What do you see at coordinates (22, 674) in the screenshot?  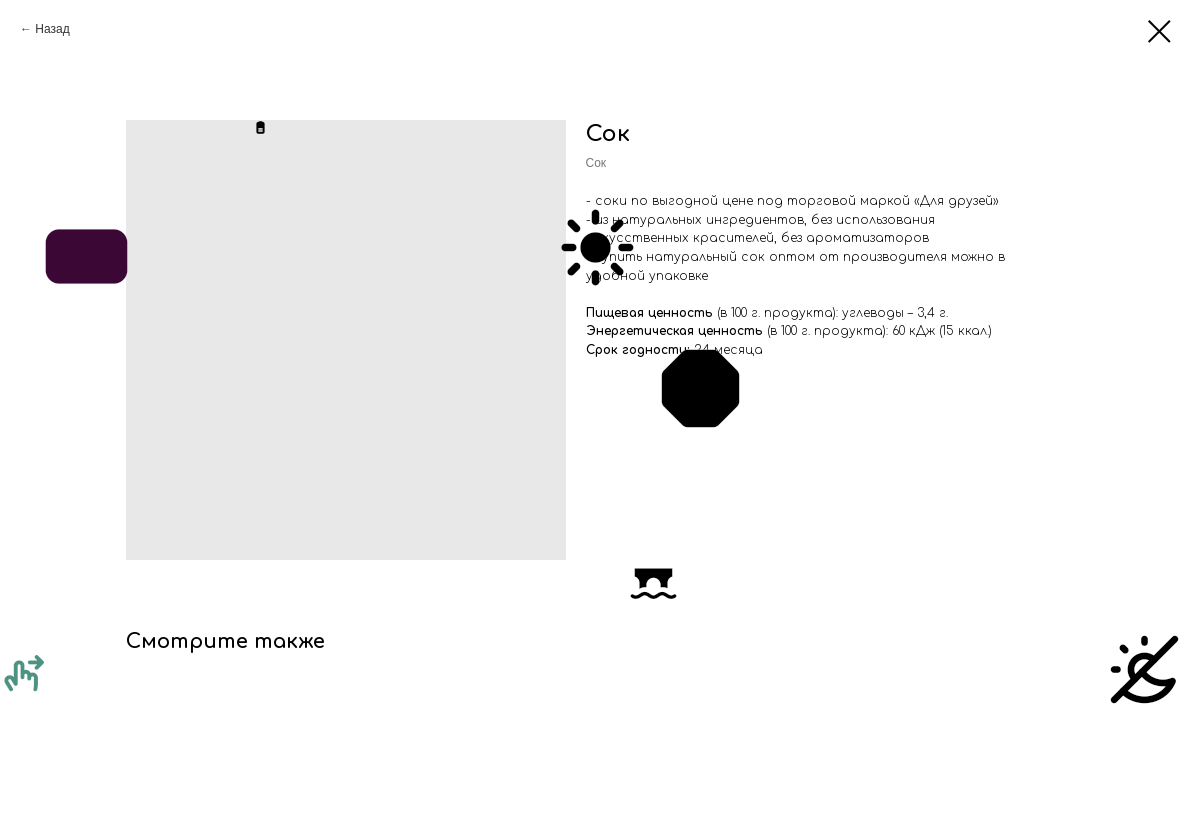 I see `swipe right to continue or proceed` at bounding box center [22, 674].